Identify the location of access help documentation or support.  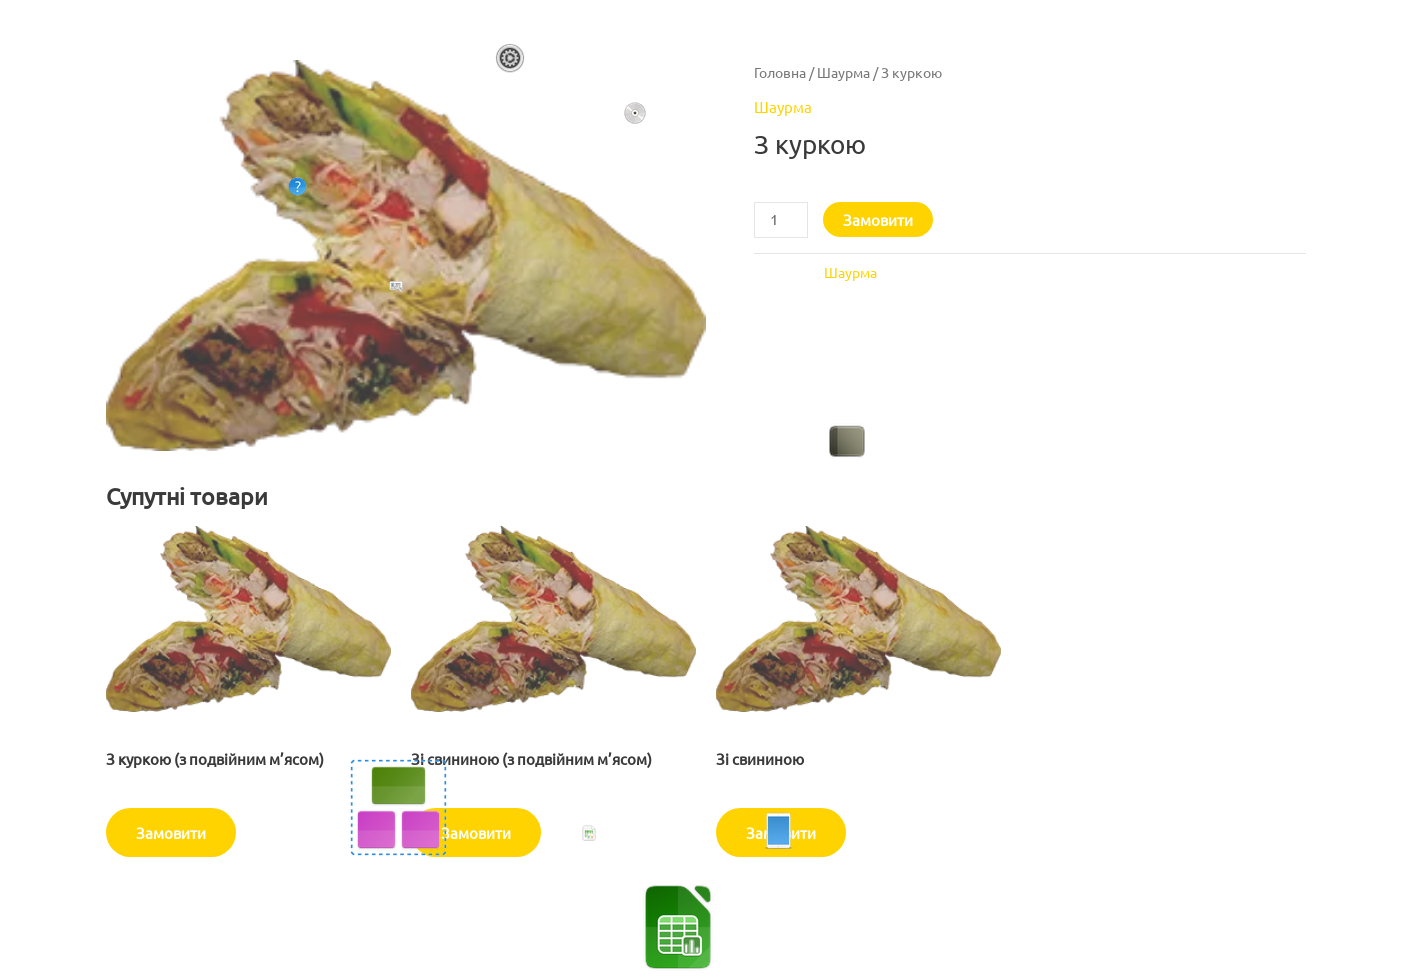
(297, 186).